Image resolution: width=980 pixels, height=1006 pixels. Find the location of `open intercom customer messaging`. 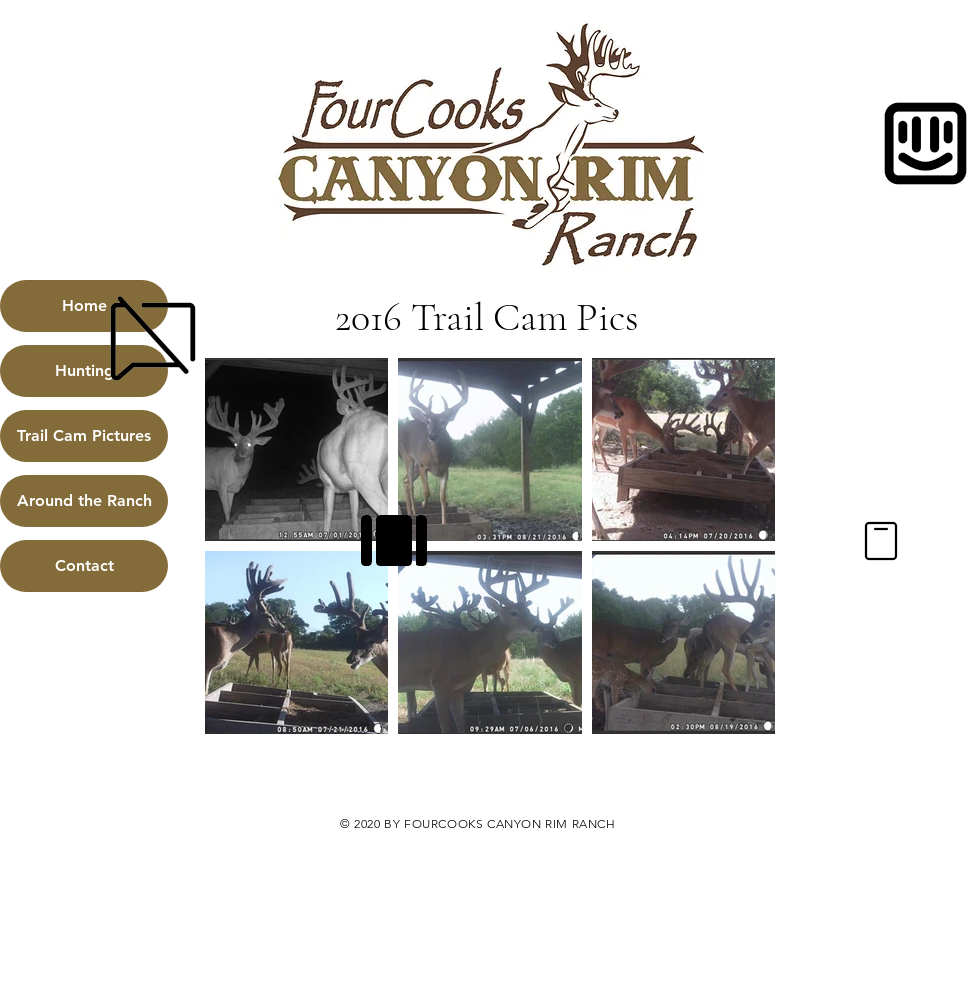

open intercom customer messaging is located at coordinates (925, 143).